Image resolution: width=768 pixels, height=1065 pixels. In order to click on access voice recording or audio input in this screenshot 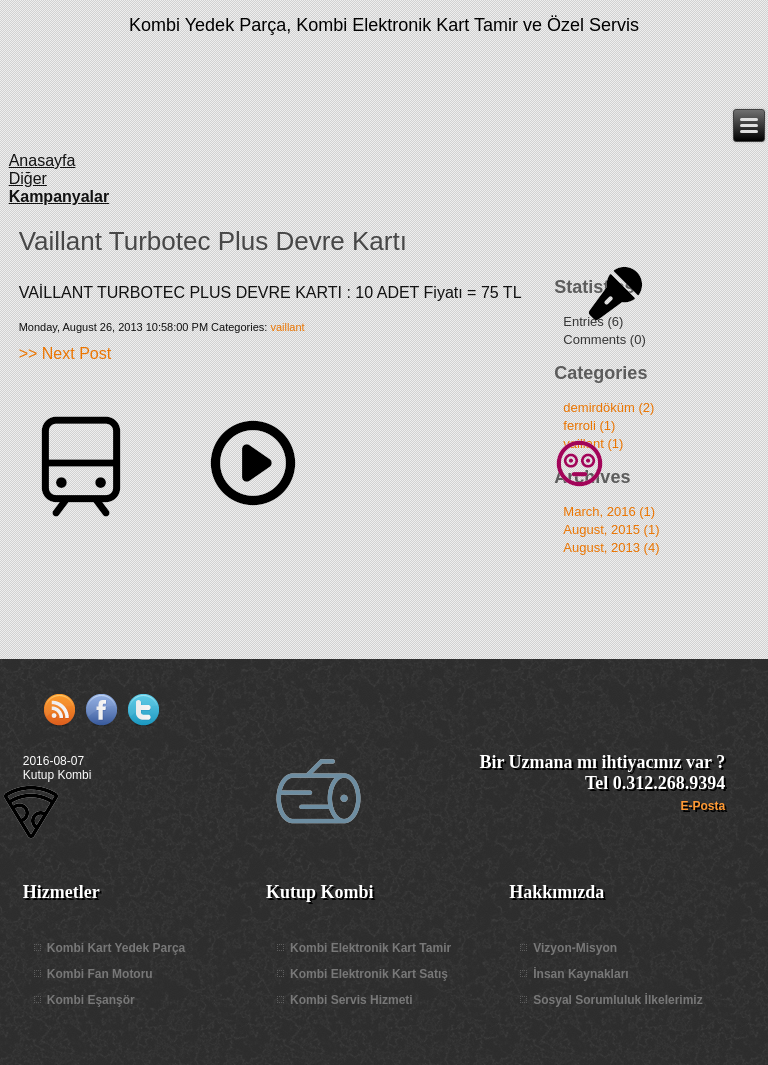, I will do `click(614, 294)`.